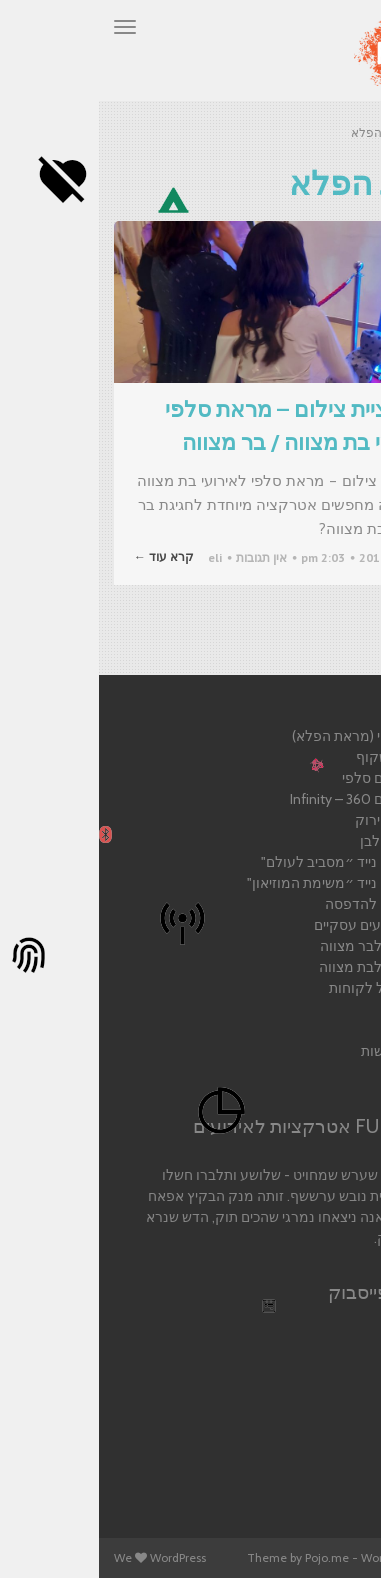 This screenshot has height=1578, width=381. Describe the element at coordinates (220, 1112) in the screenshot. I see `view business analytics or statistics` at that location.